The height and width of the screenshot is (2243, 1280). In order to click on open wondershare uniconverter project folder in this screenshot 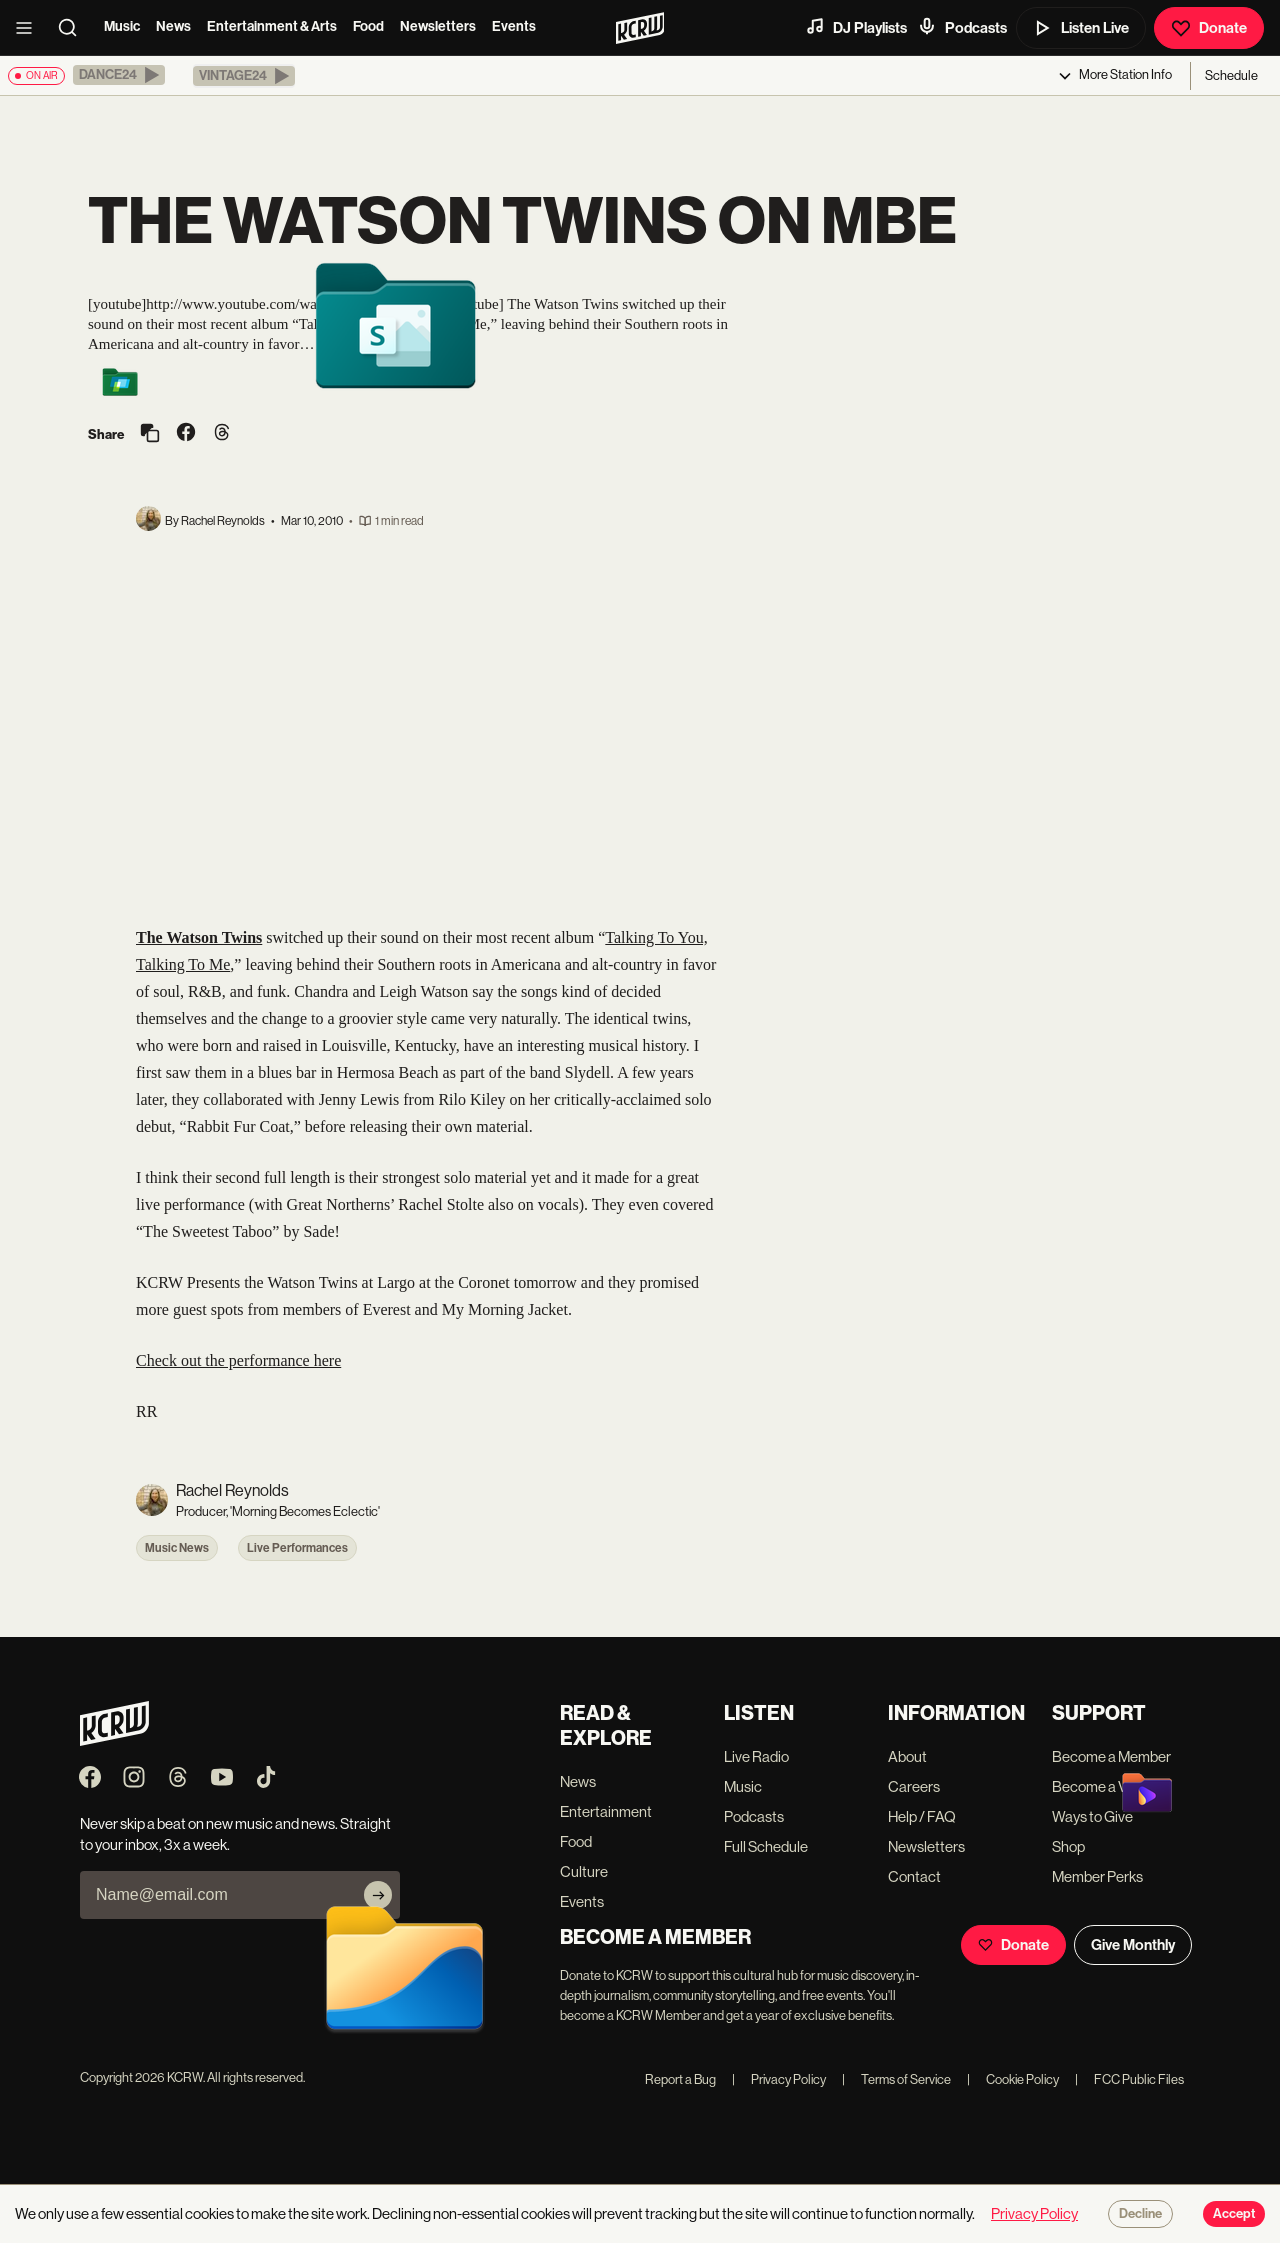, I will do `click(1147, 1794)`.